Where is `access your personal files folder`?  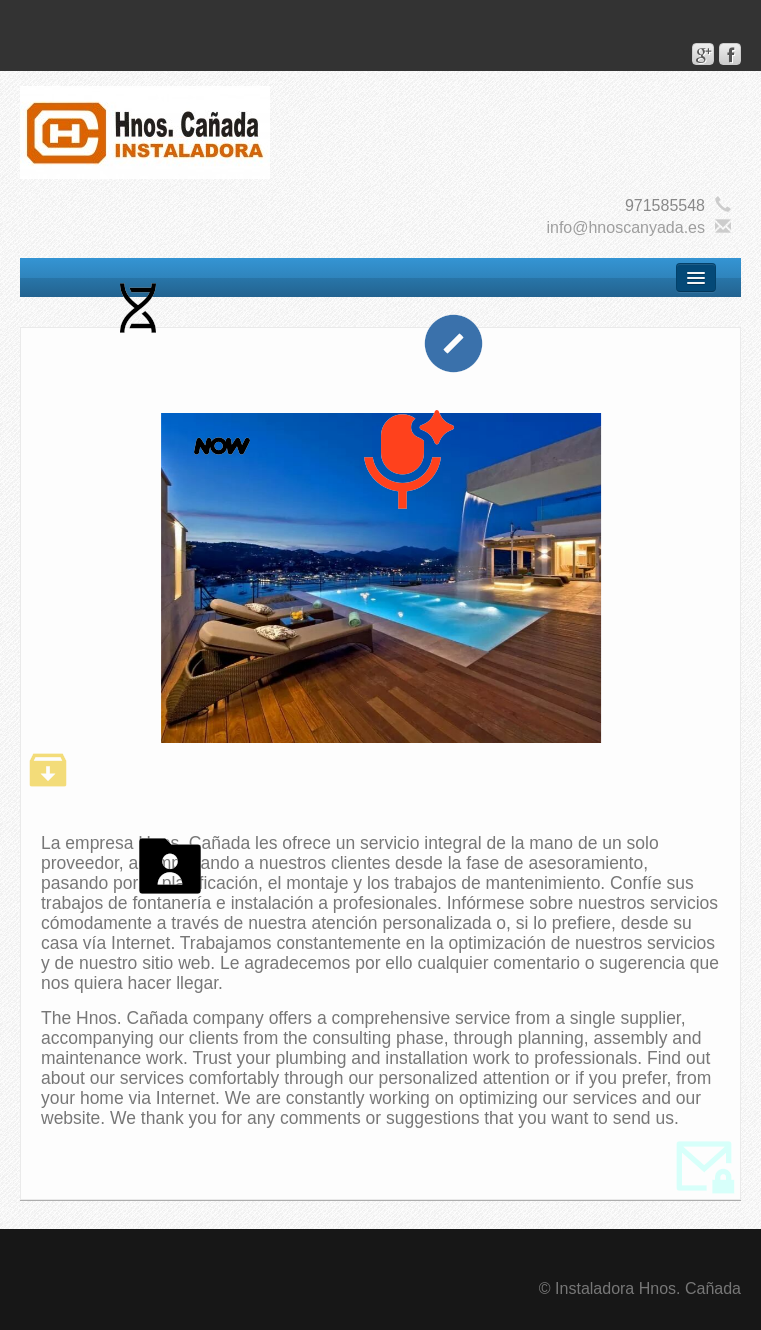 access your personal files folder is located at coordinates (170, 866).